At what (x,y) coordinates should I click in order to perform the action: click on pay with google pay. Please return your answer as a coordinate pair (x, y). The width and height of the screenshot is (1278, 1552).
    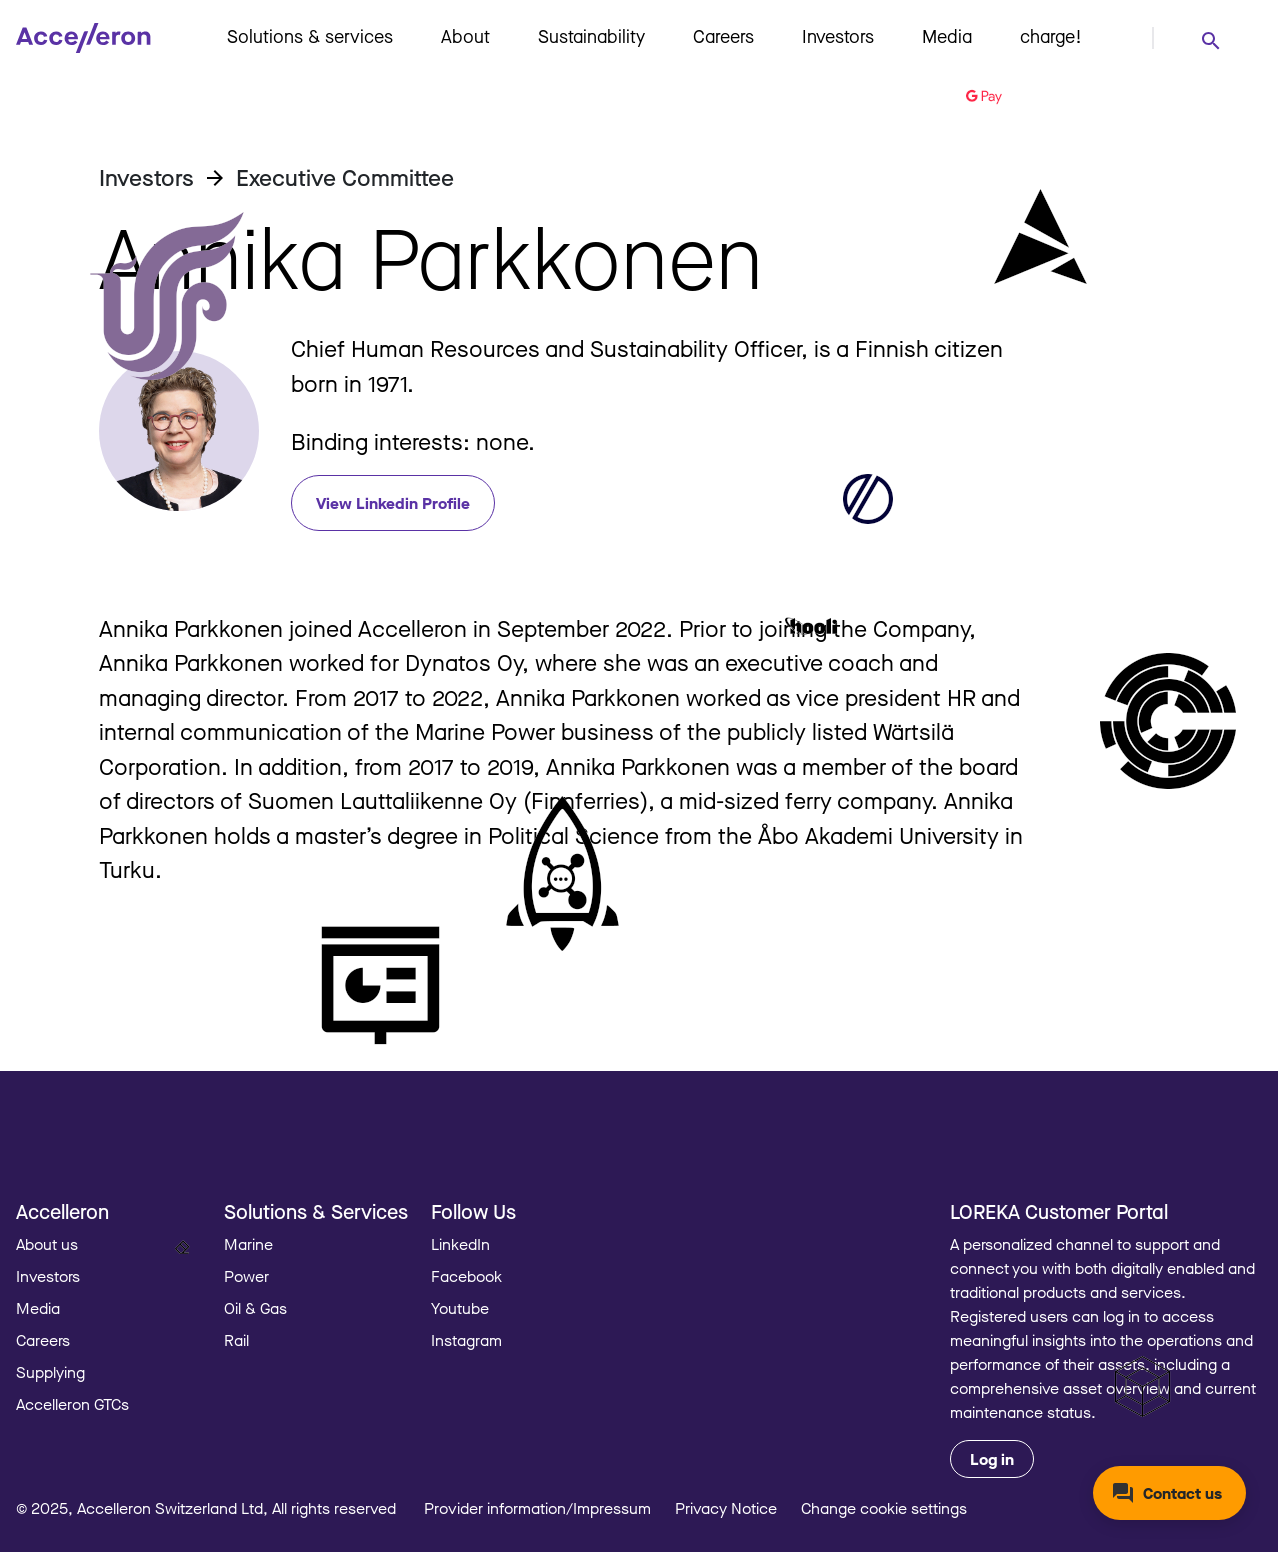
    Looking at the image, I should click on (984, 97).